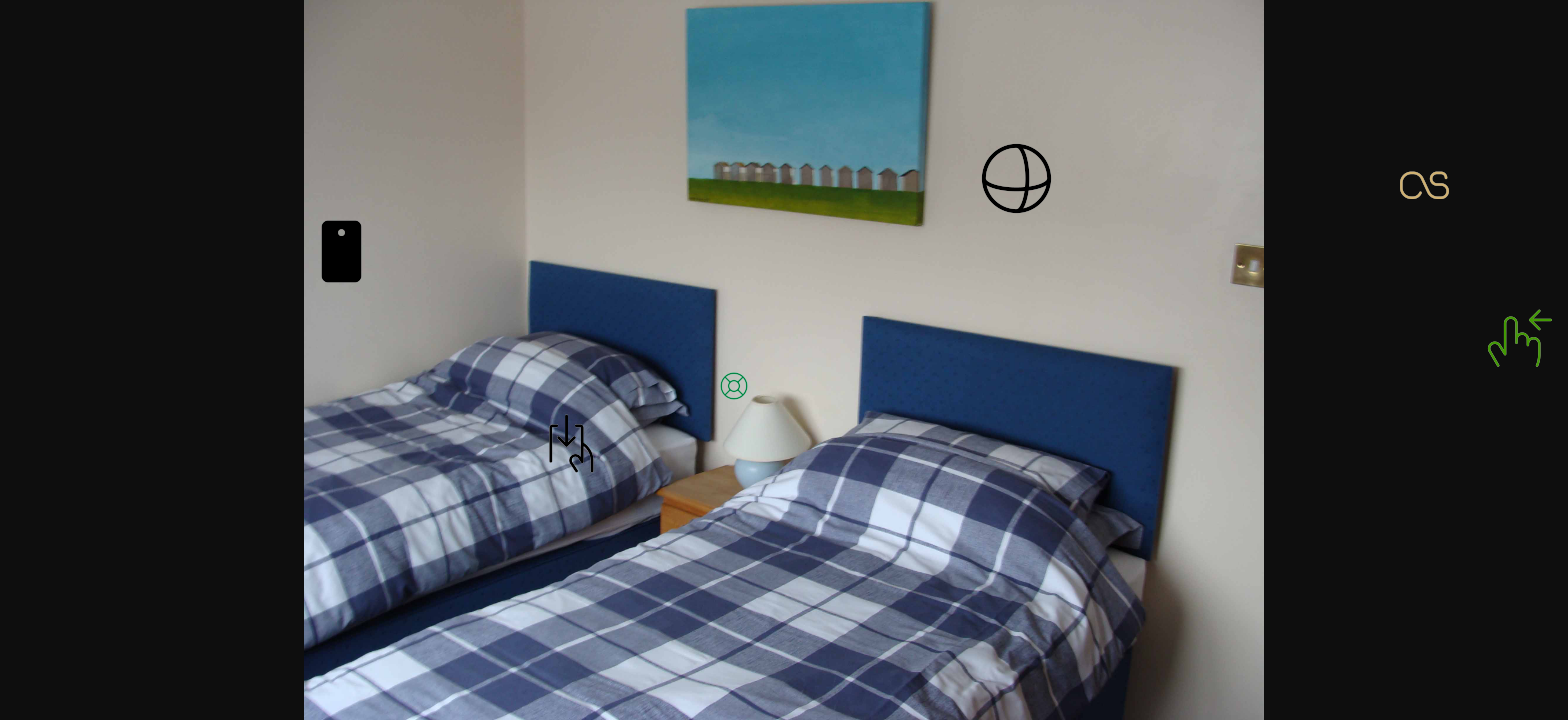 The width and height of the screenshot is (1568, 720). Describe the element at coordinates (1424, 184) in the screenshot. I see `connect to last.fm account` at that location.